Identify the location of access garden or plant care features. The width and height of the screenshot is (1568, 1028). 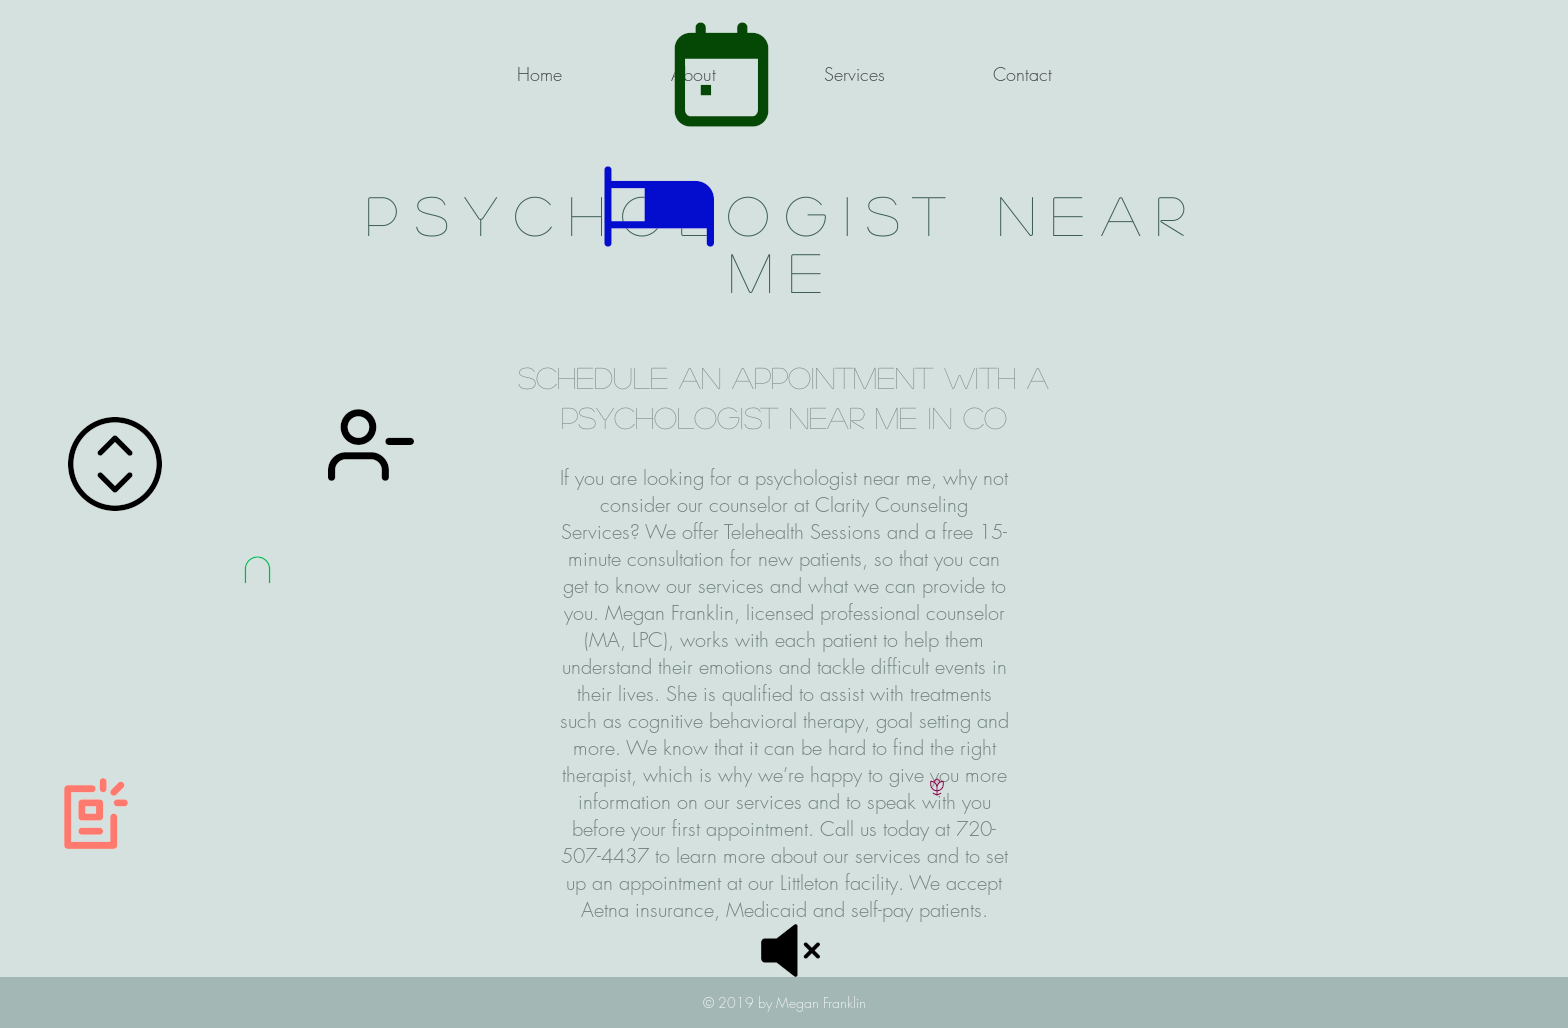
(937, 787).